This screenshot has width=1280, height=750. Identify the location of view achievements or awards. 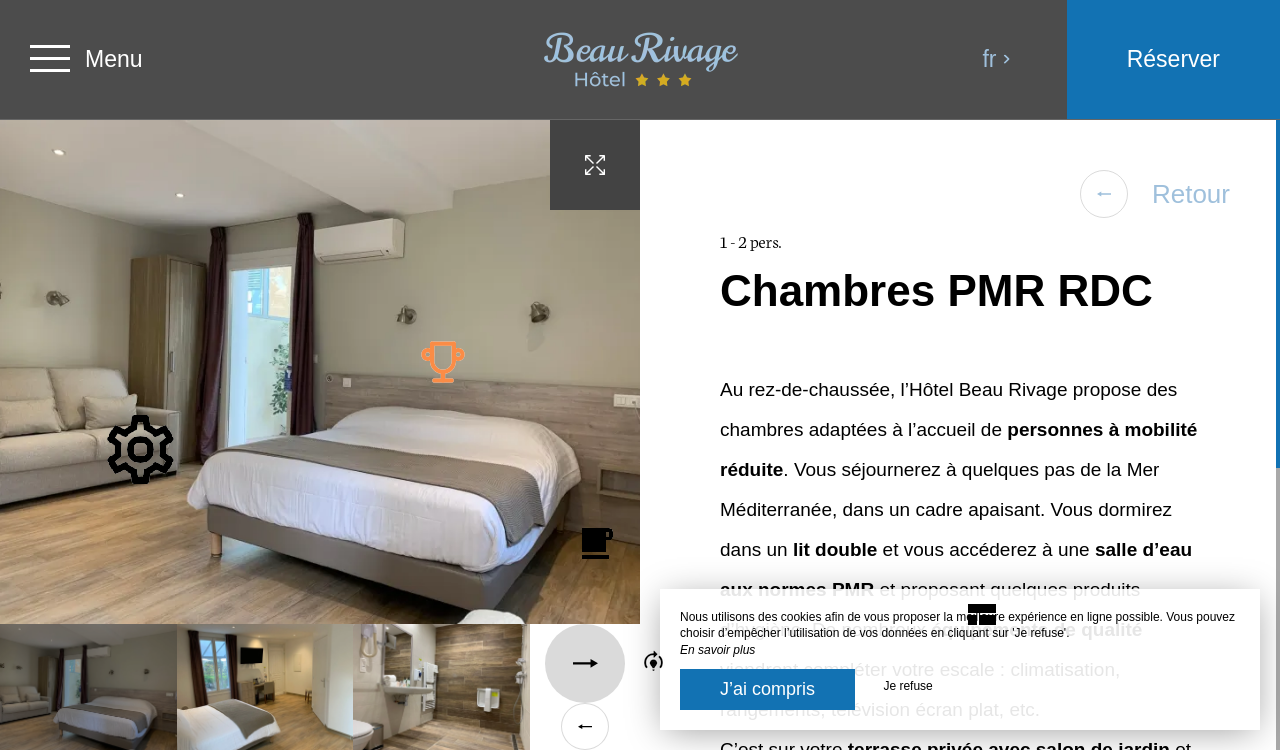
(443, 361).